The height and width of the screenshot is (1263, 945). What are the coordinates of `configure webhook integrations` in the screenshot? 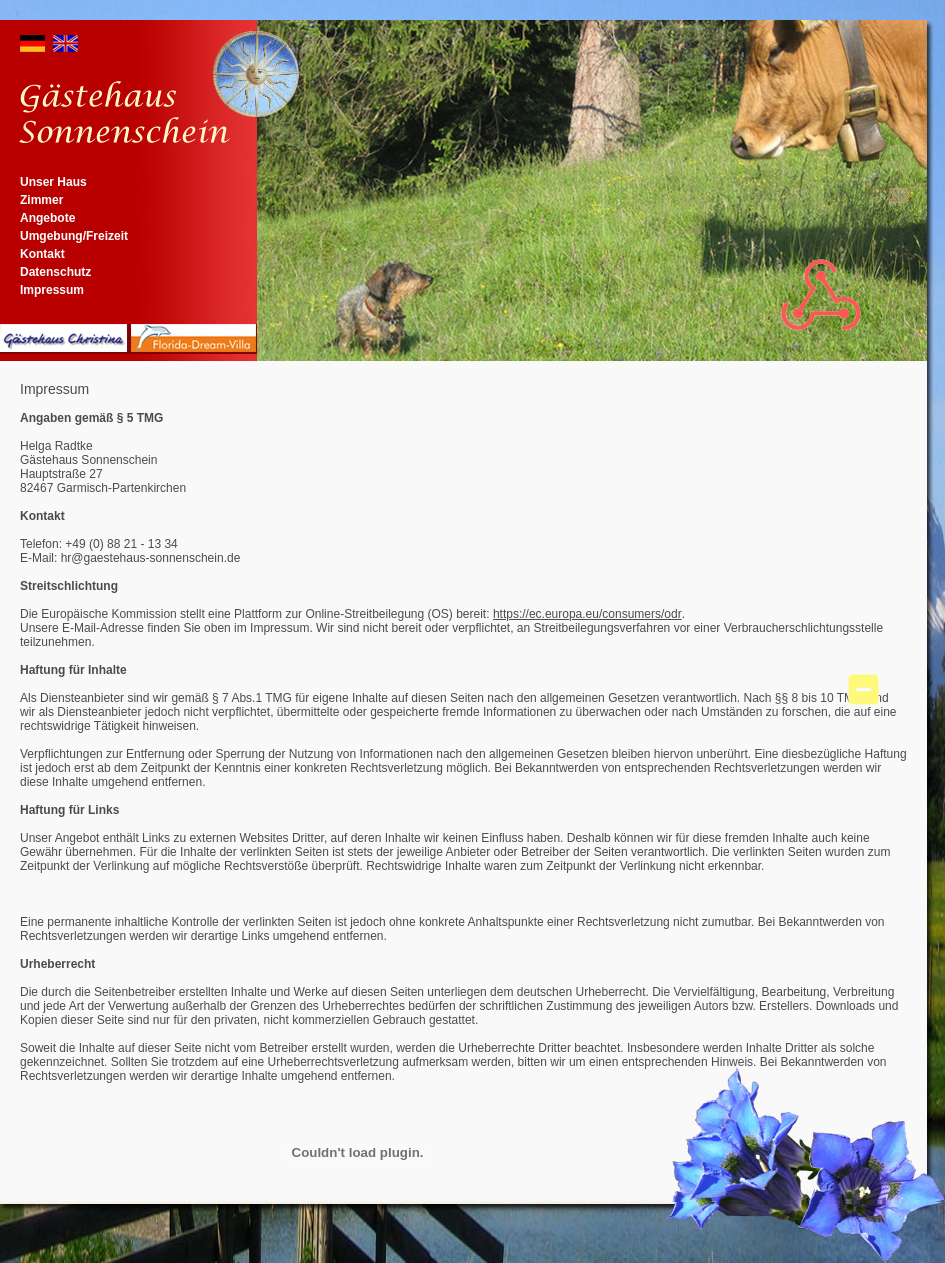 It's located at (821, 299).